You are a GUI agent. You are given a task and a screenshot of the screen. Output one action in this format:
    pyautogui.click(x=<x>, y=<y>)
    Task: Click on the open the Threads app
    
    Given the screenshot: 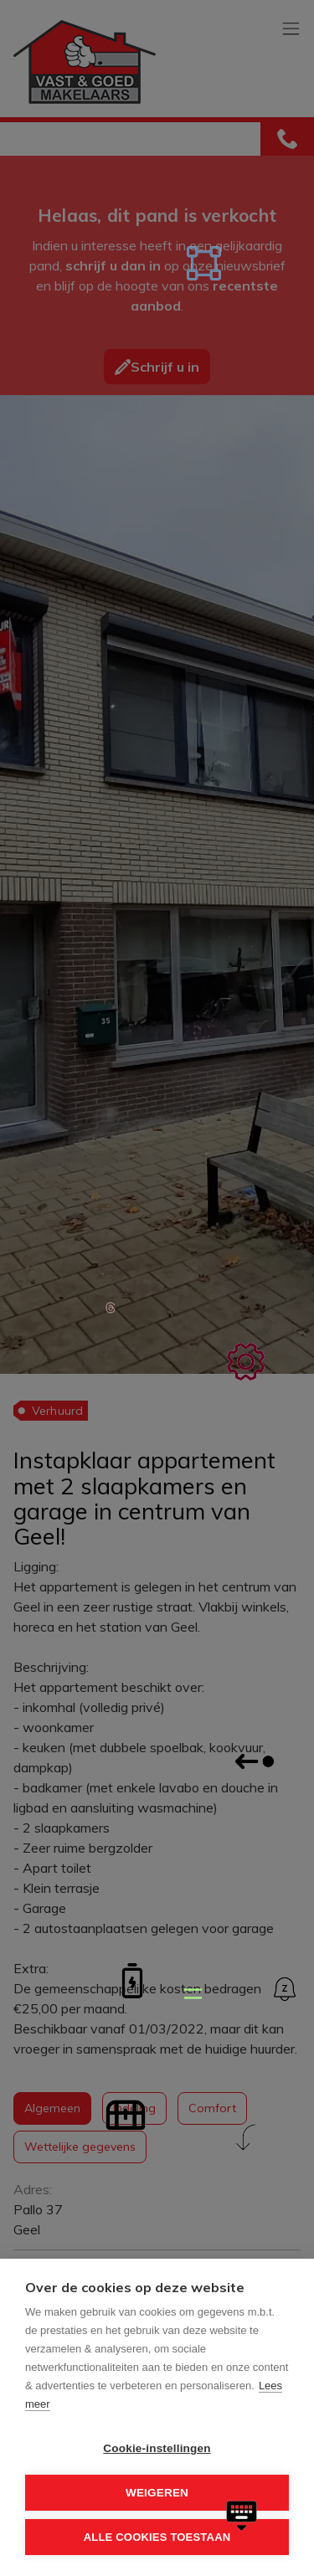 What is the action you would take?
    pyautogui.click(x=111, y=1308)
    